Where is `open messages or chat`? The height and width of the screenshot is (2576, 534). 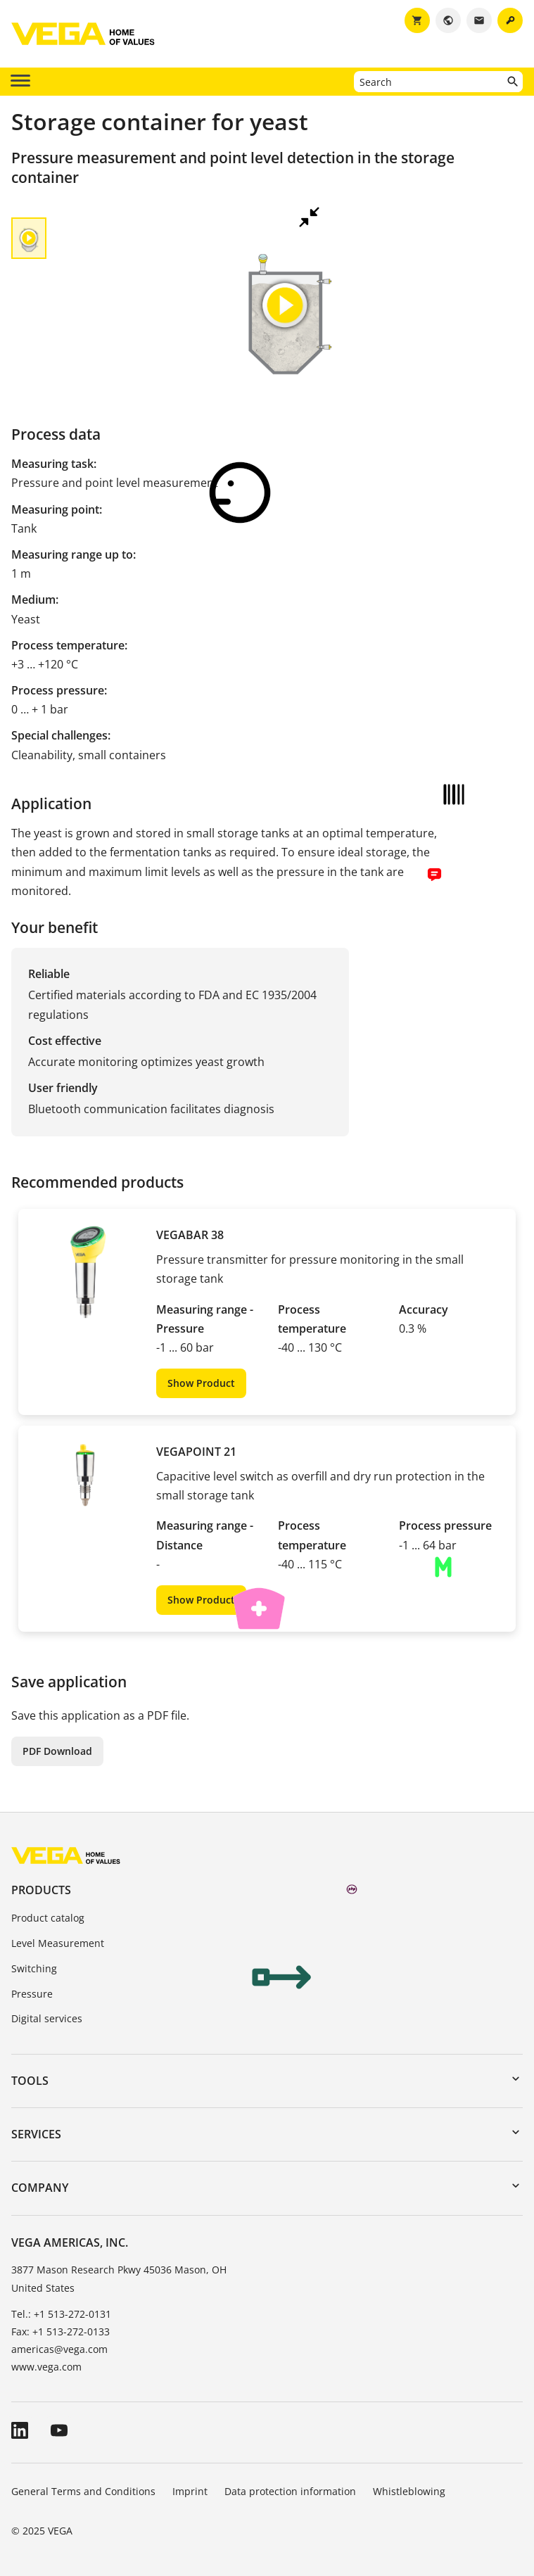 open messages or chat is located at coordinates (434, 874).